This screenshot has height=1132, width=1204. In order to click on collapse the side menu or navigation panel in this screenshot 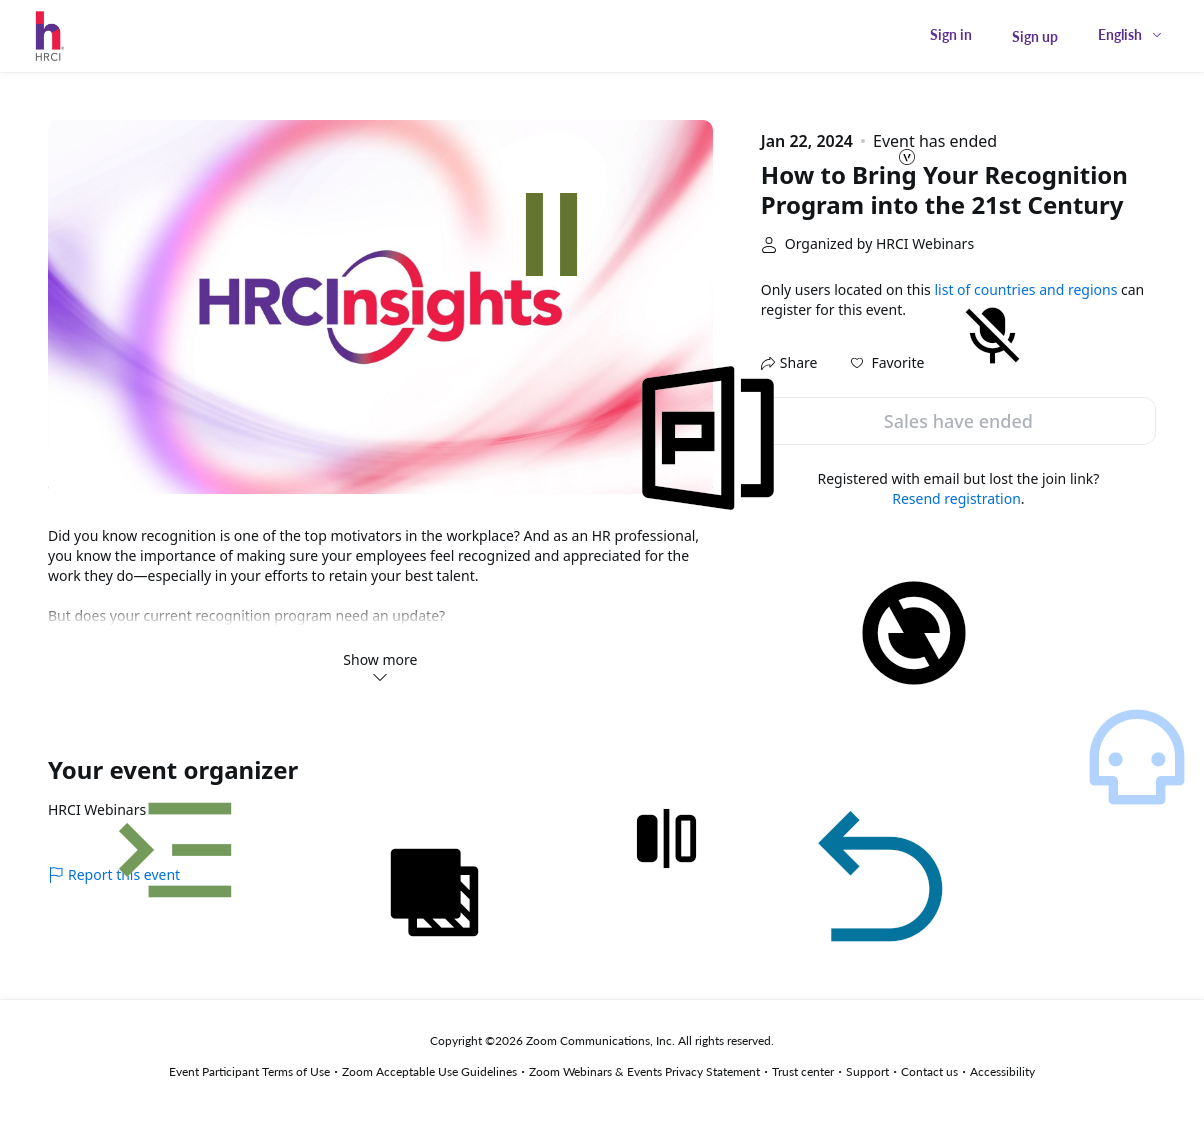, I will do `click(178, 850)`.